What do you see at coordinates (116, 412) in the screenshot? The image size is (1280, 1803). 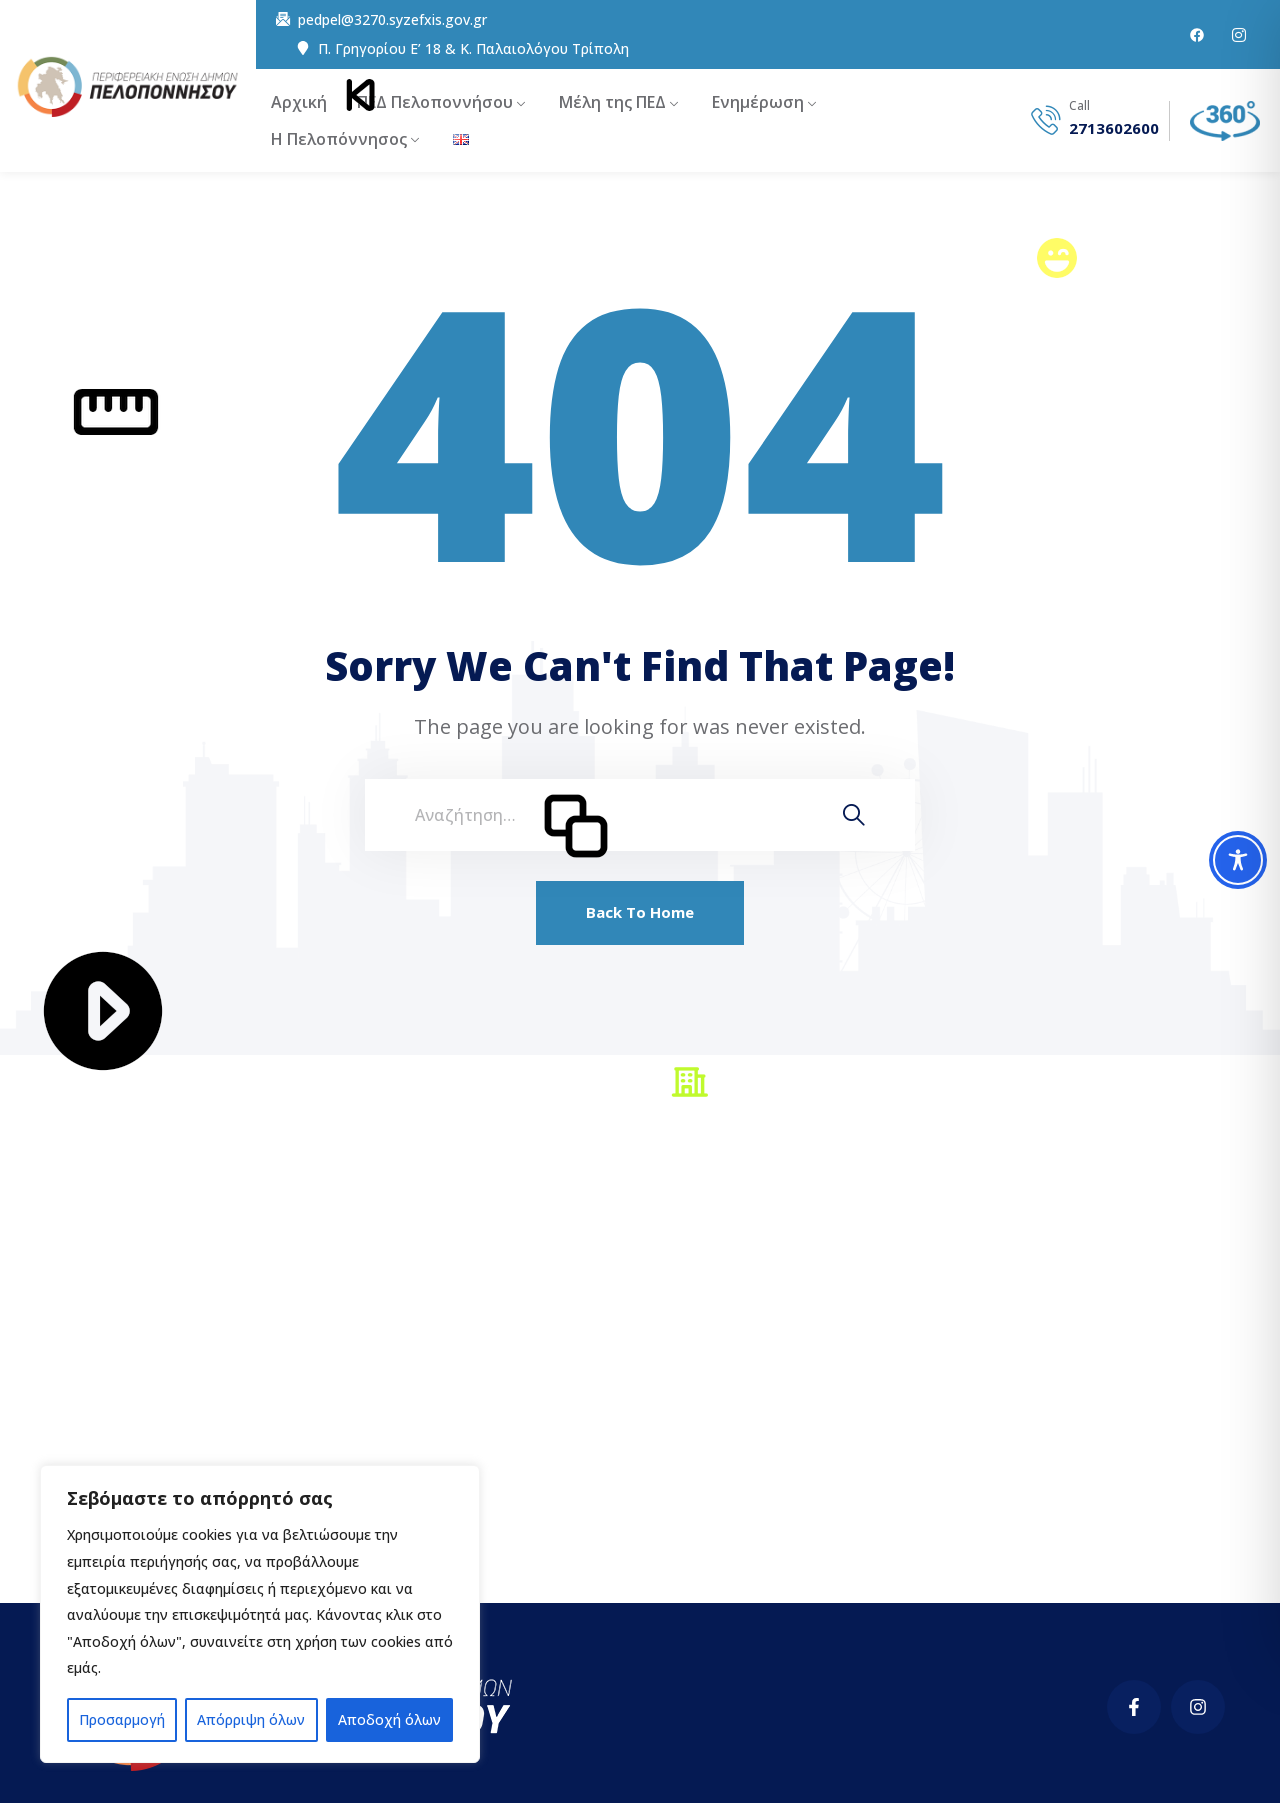 I see `measure dimensions or distance` at bounding box center [116, 412].